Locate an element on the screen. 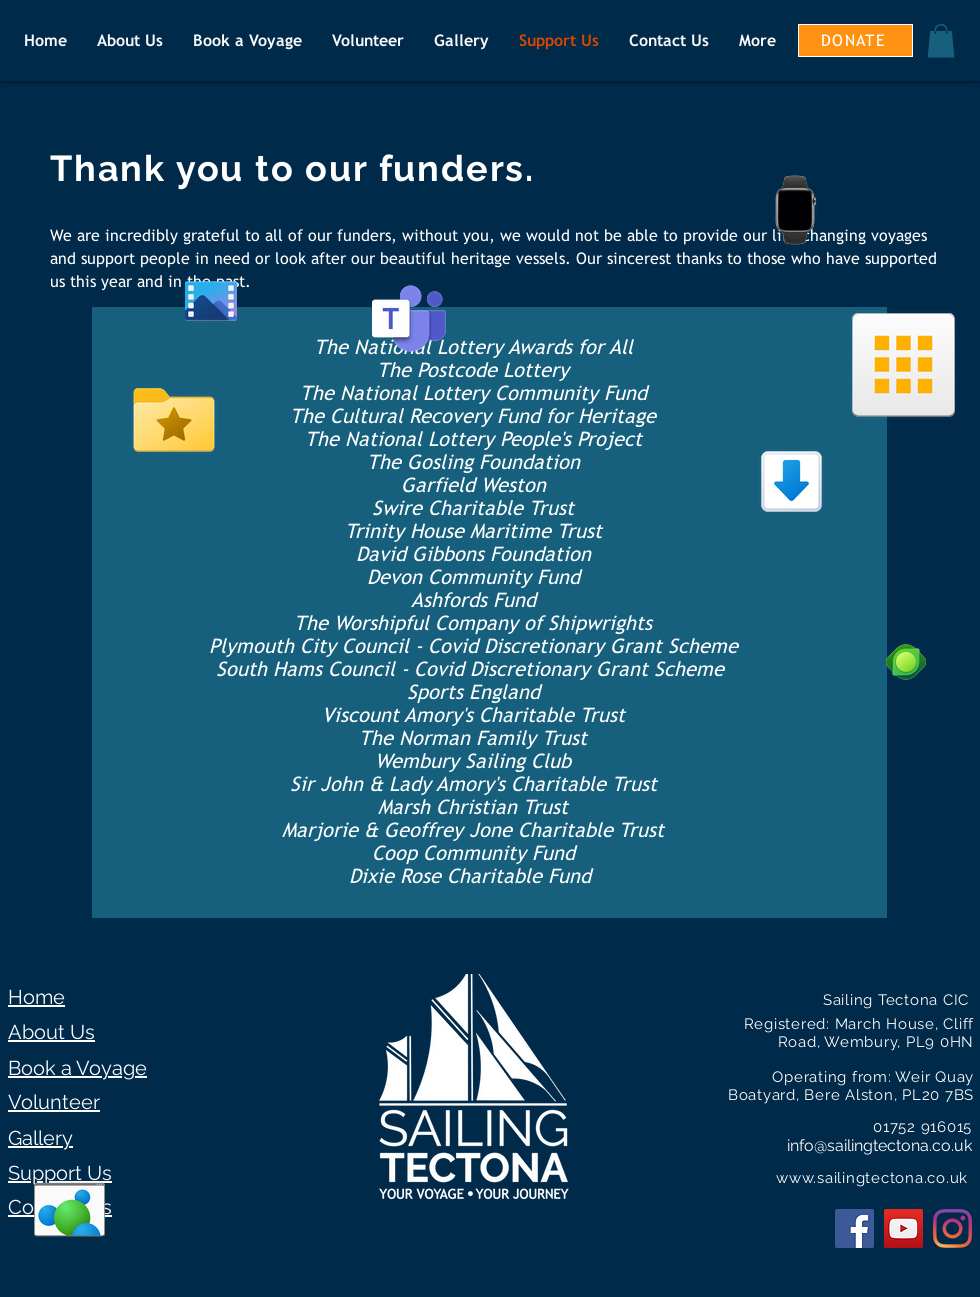 This screenshot has width=980, height=1297. apple watch series 6 device icon is located at coordinates (795, 210).